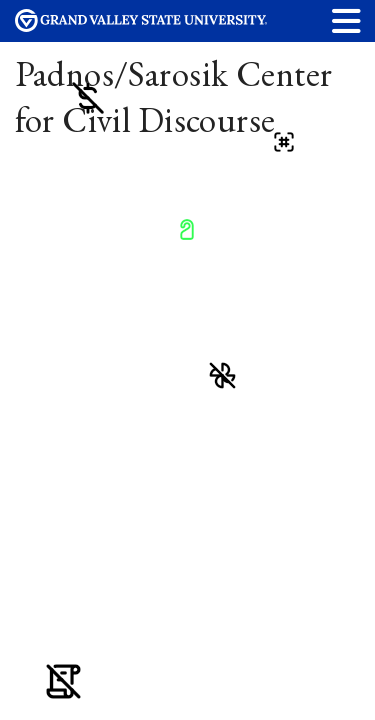 The image size is (375, 720). Describe the element at coordinates (63, 681) in the screenshot. I see `license unavailable or revoked` at that location.